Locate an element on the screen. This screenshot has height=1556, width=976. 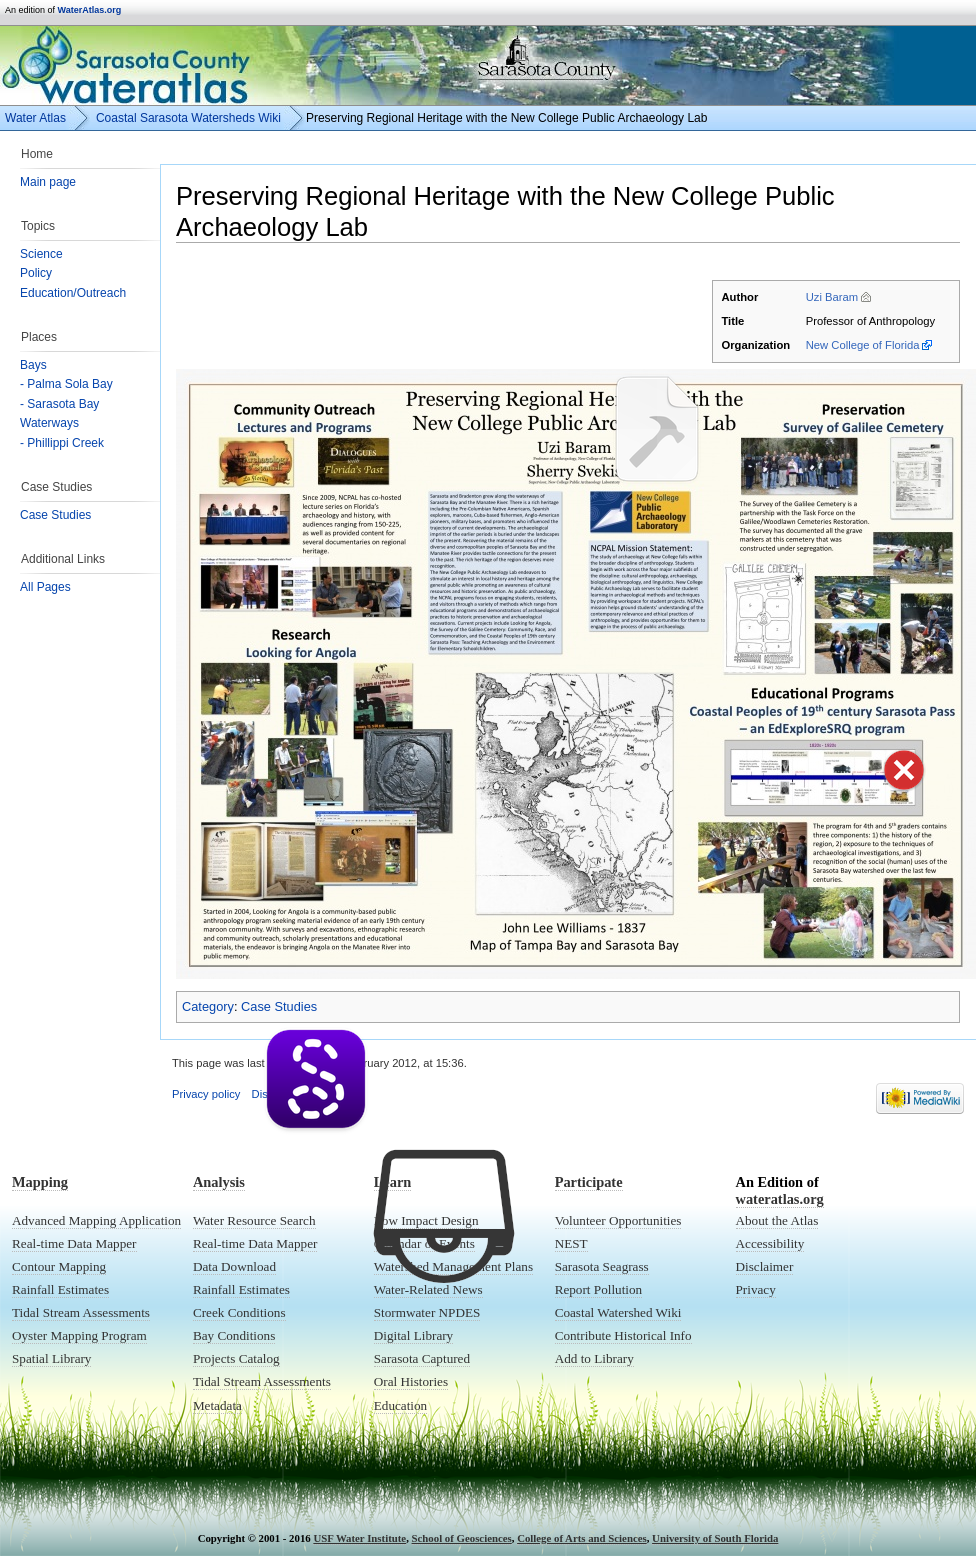
access optical disc drive is located at coordinates (444, 1212).